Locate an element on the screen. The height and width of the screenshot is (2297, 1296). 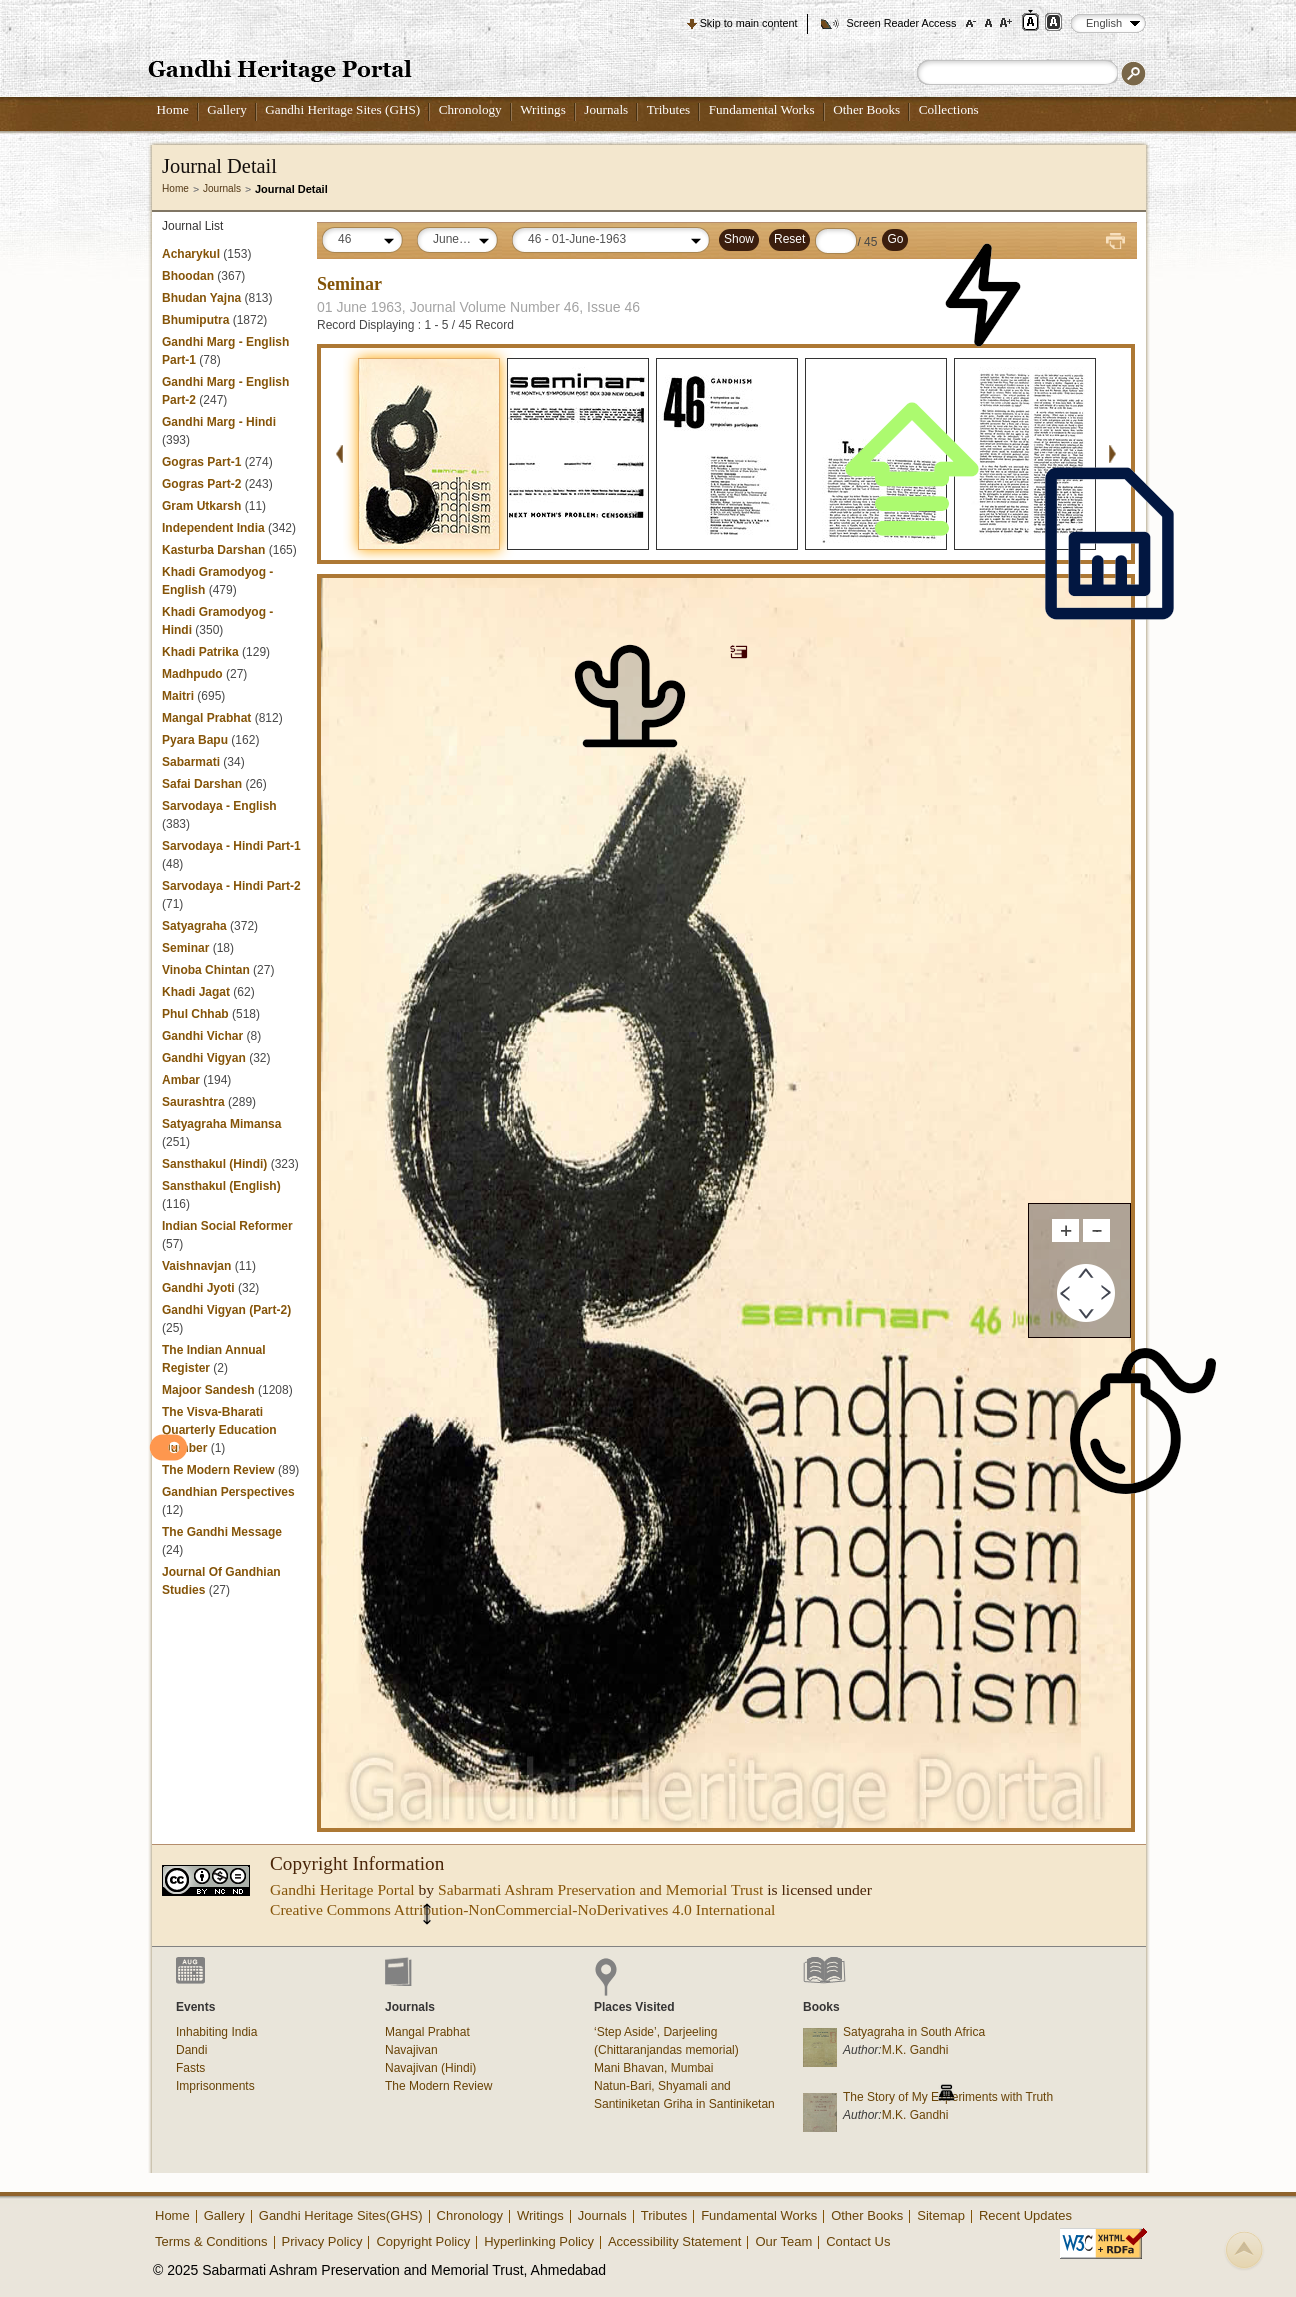
indicates desert or arid climate theme is located at coordinates (630, 700).